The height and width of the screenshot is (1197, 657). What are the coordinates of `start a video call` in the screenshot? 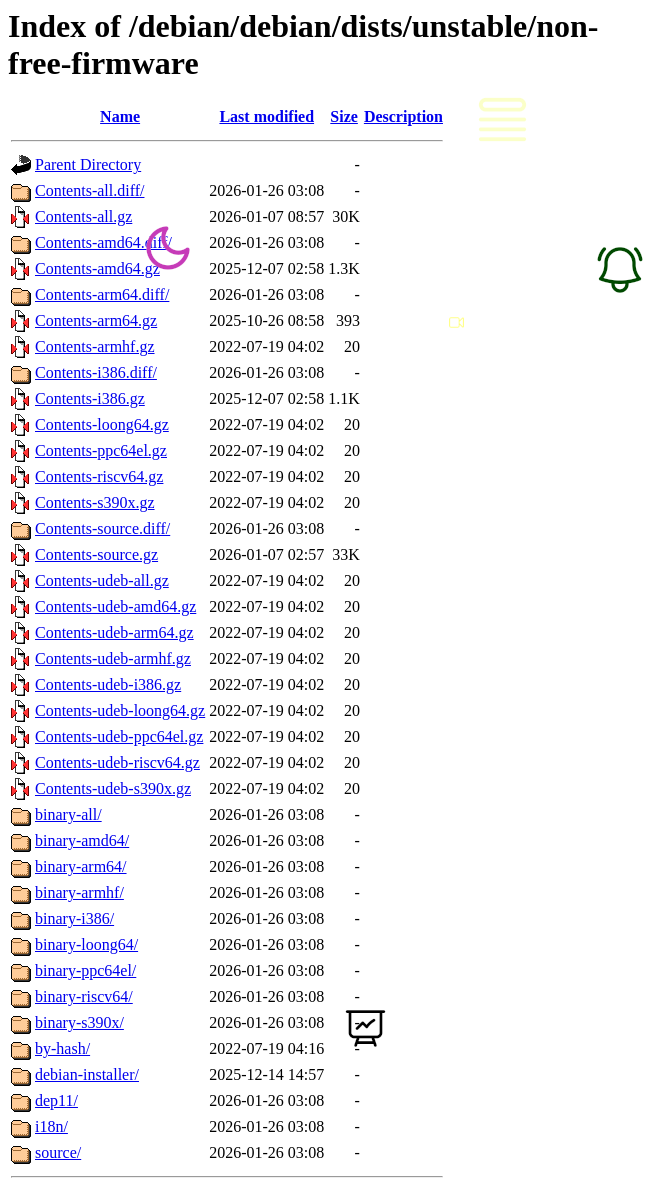 It's located at (456, 322).